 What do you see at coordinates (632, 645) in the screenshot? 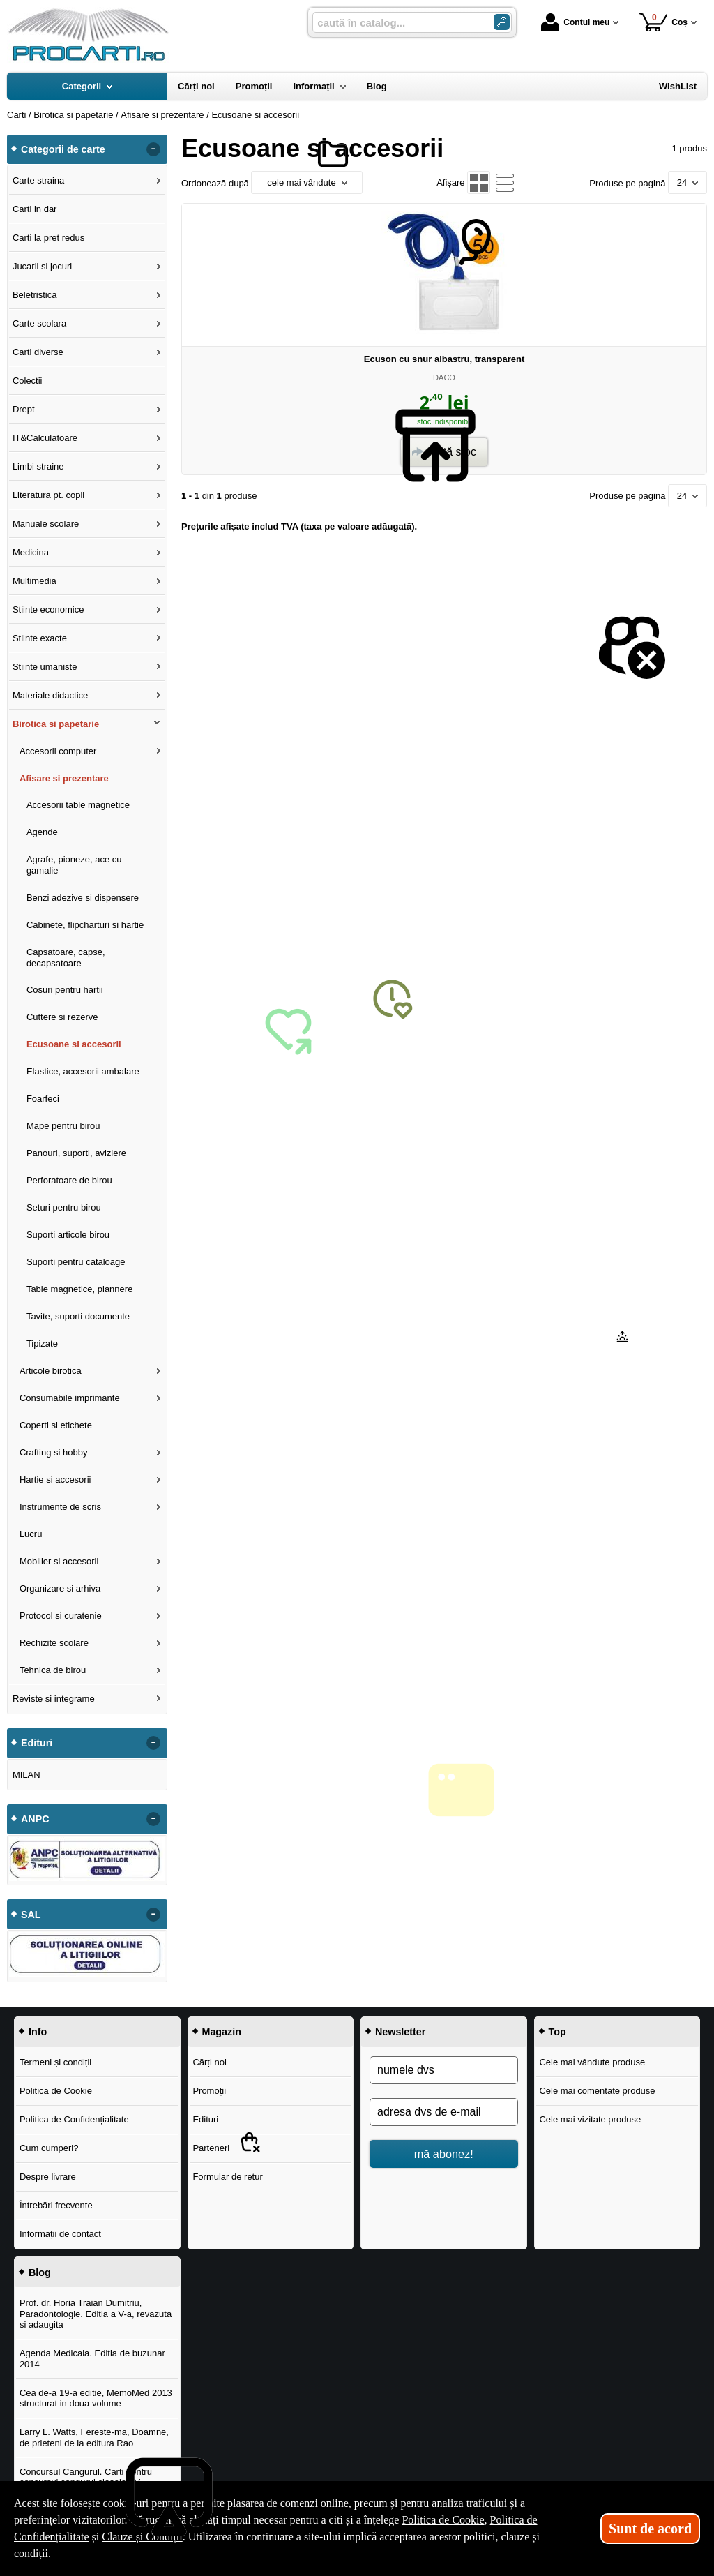
I see `github copilot connection error` at bounding box center [632, 645].